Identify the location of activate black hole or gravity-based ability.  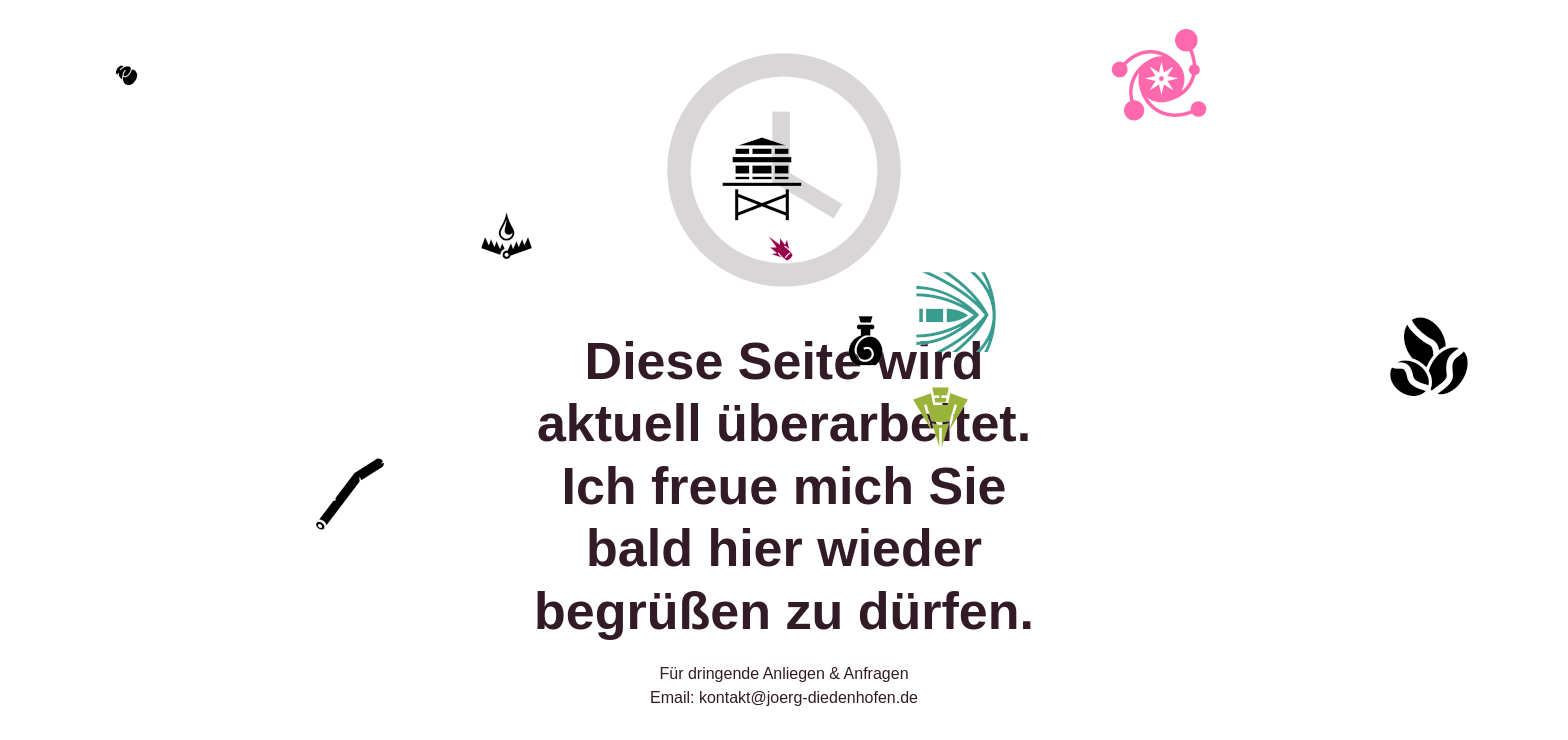
(1159, 76).